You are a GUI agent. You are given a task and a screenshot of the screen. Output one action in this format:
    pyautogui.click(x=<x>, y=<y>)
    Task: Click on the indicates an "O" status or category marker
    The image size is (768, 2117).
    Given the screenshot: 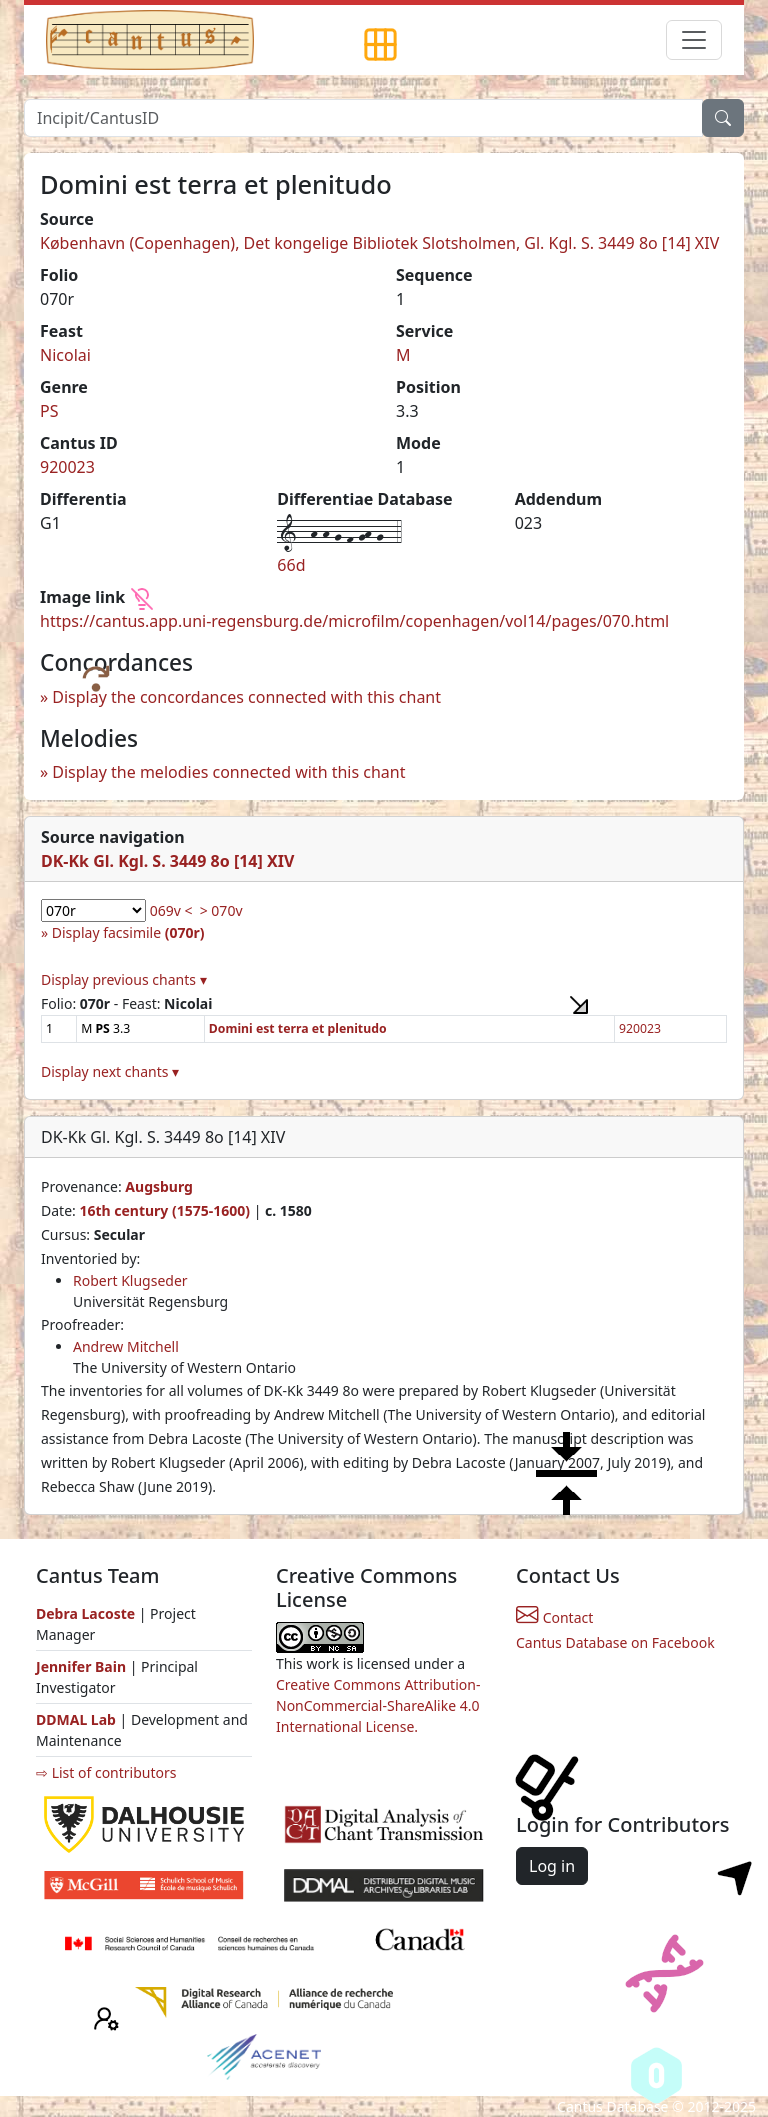 What is the action you would take?
    pyautogui.click(x=656, y=2075)
    